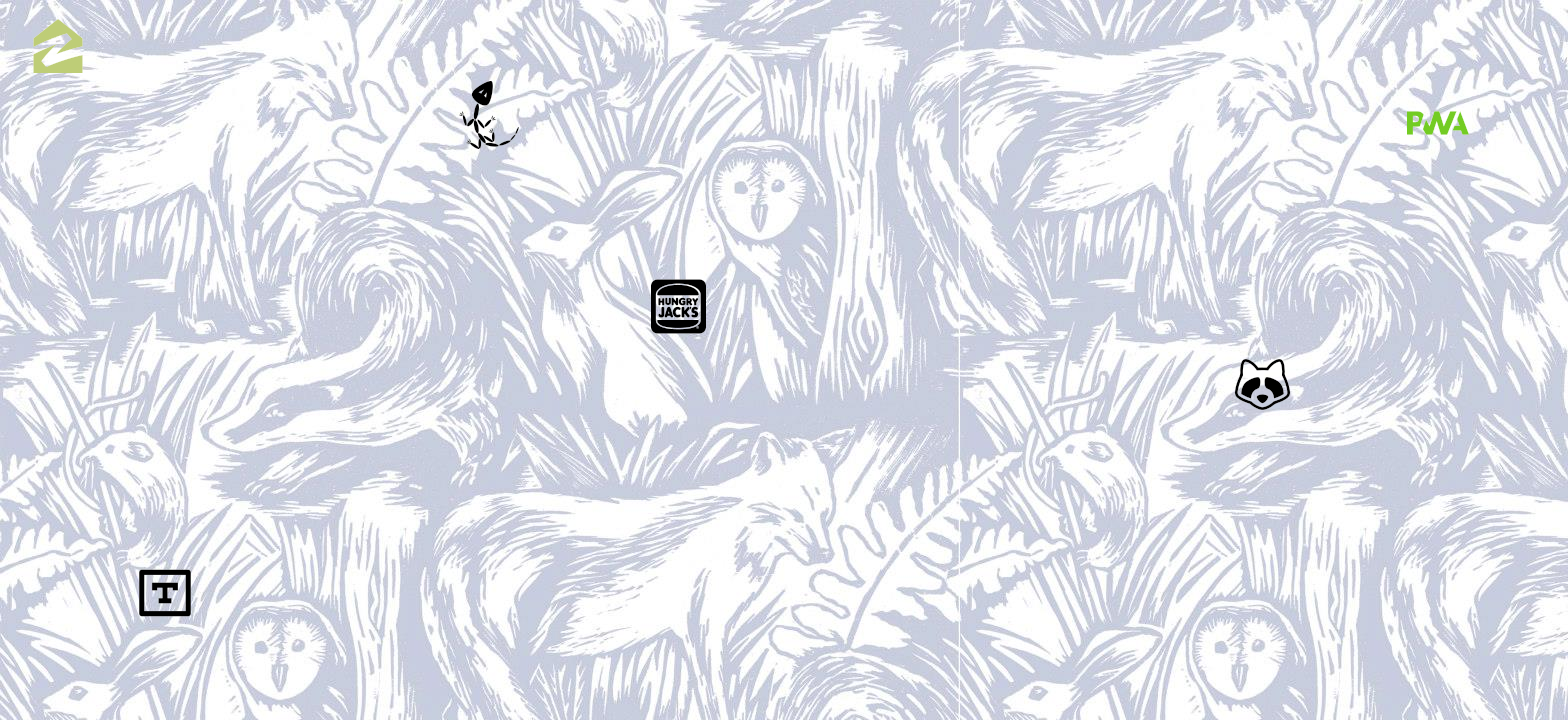 Image resolution: width=1568 pixels, height=720 pixels. I want to click on open the Zillow real estate app, so click(58, 46).